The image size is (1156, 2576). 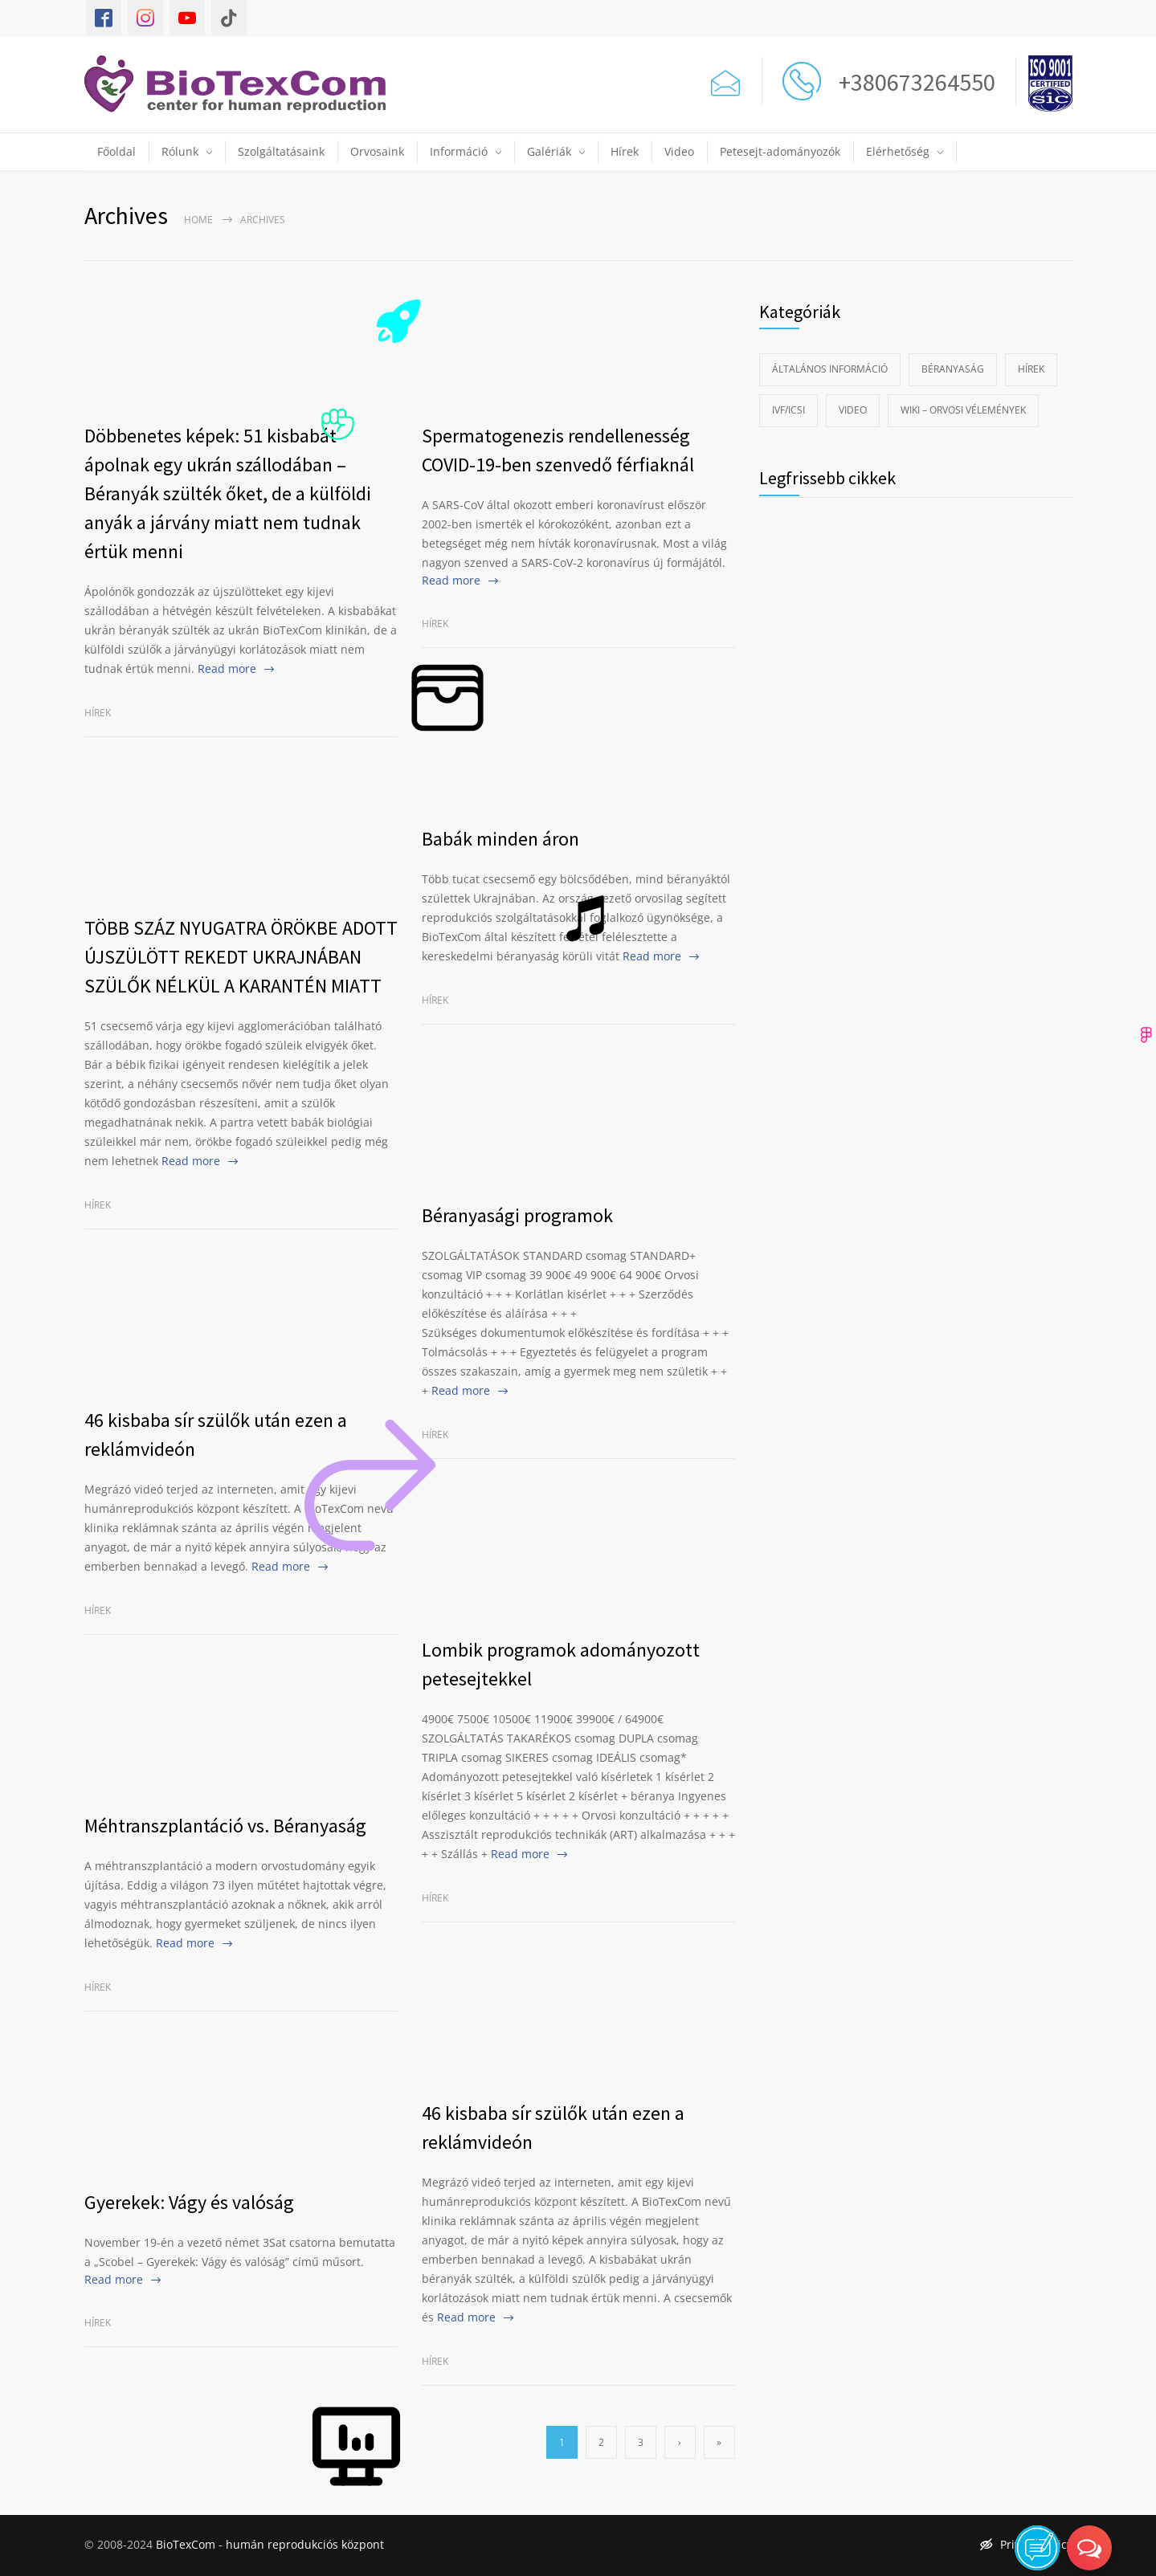 What do you see at coordinates (586, 918) in the screenshot?
I see `access music library or player` at bounding box center [586, 918].